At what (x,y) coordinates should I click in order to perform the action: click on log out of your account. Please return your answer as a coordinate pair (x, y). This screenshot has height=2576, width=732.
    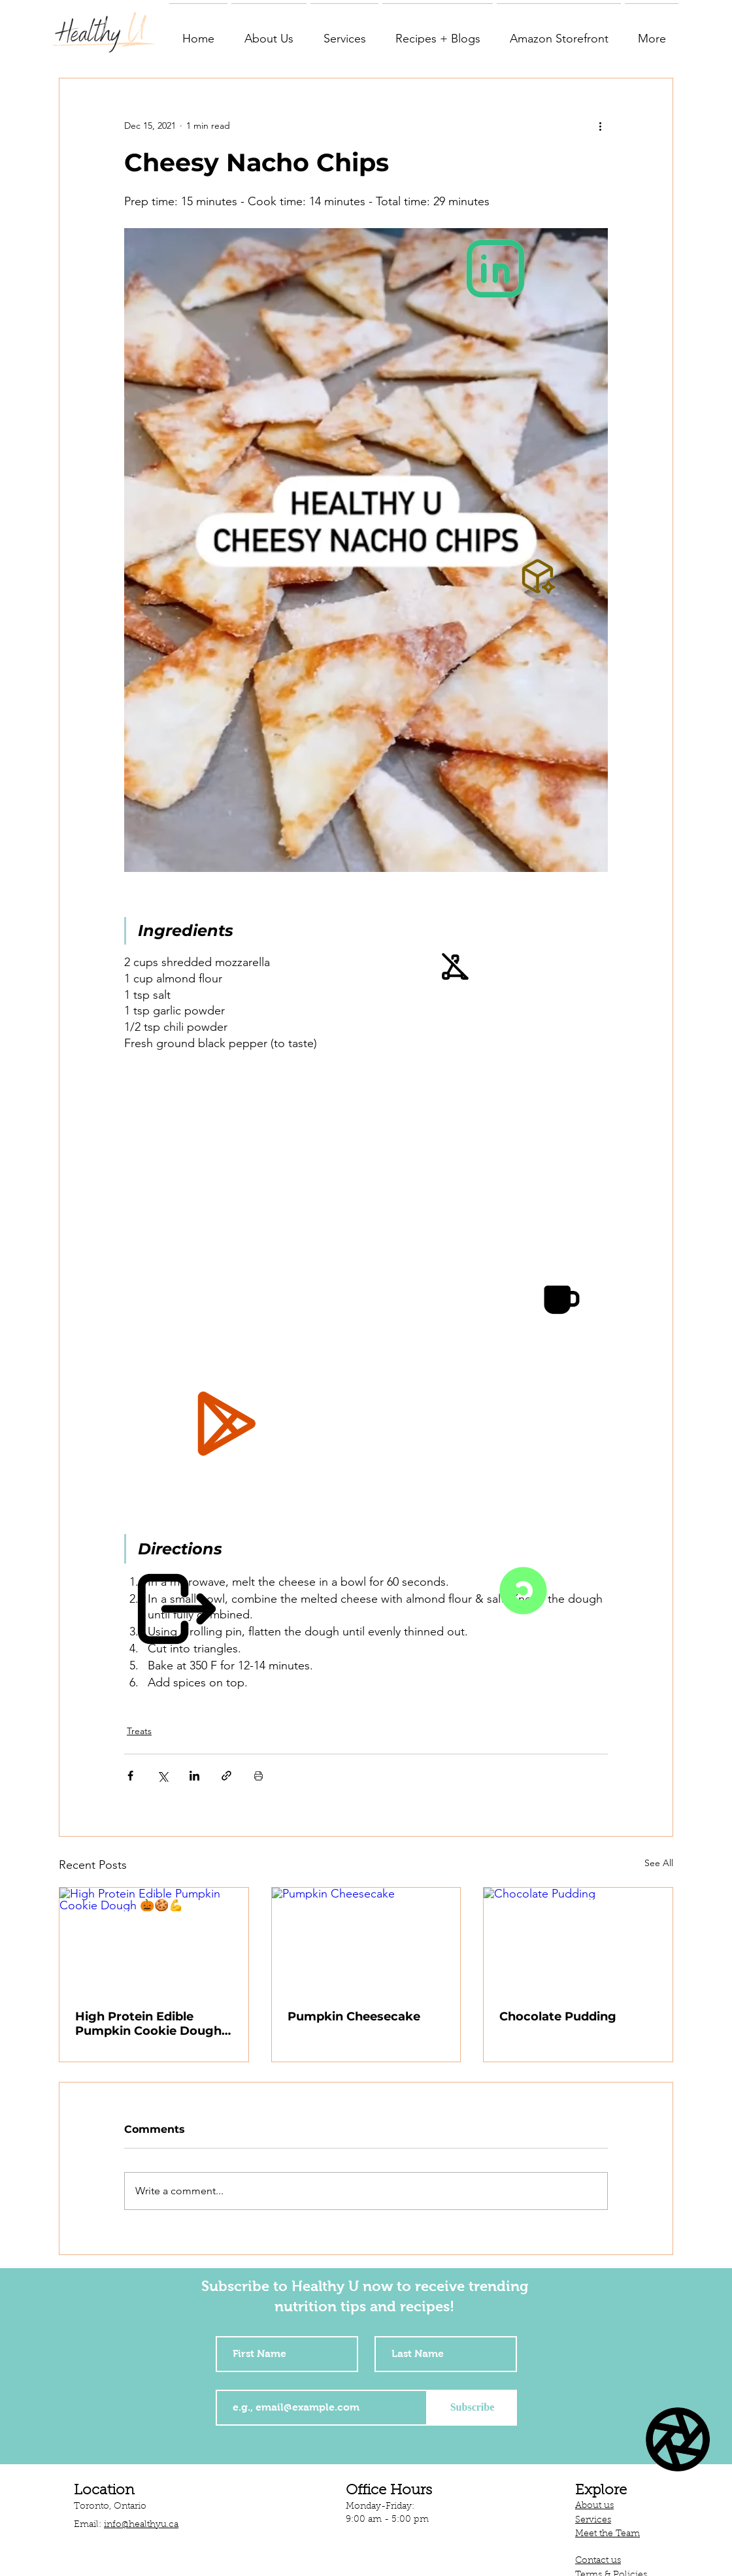
    Looking at the image, I should click on (176, 1609).